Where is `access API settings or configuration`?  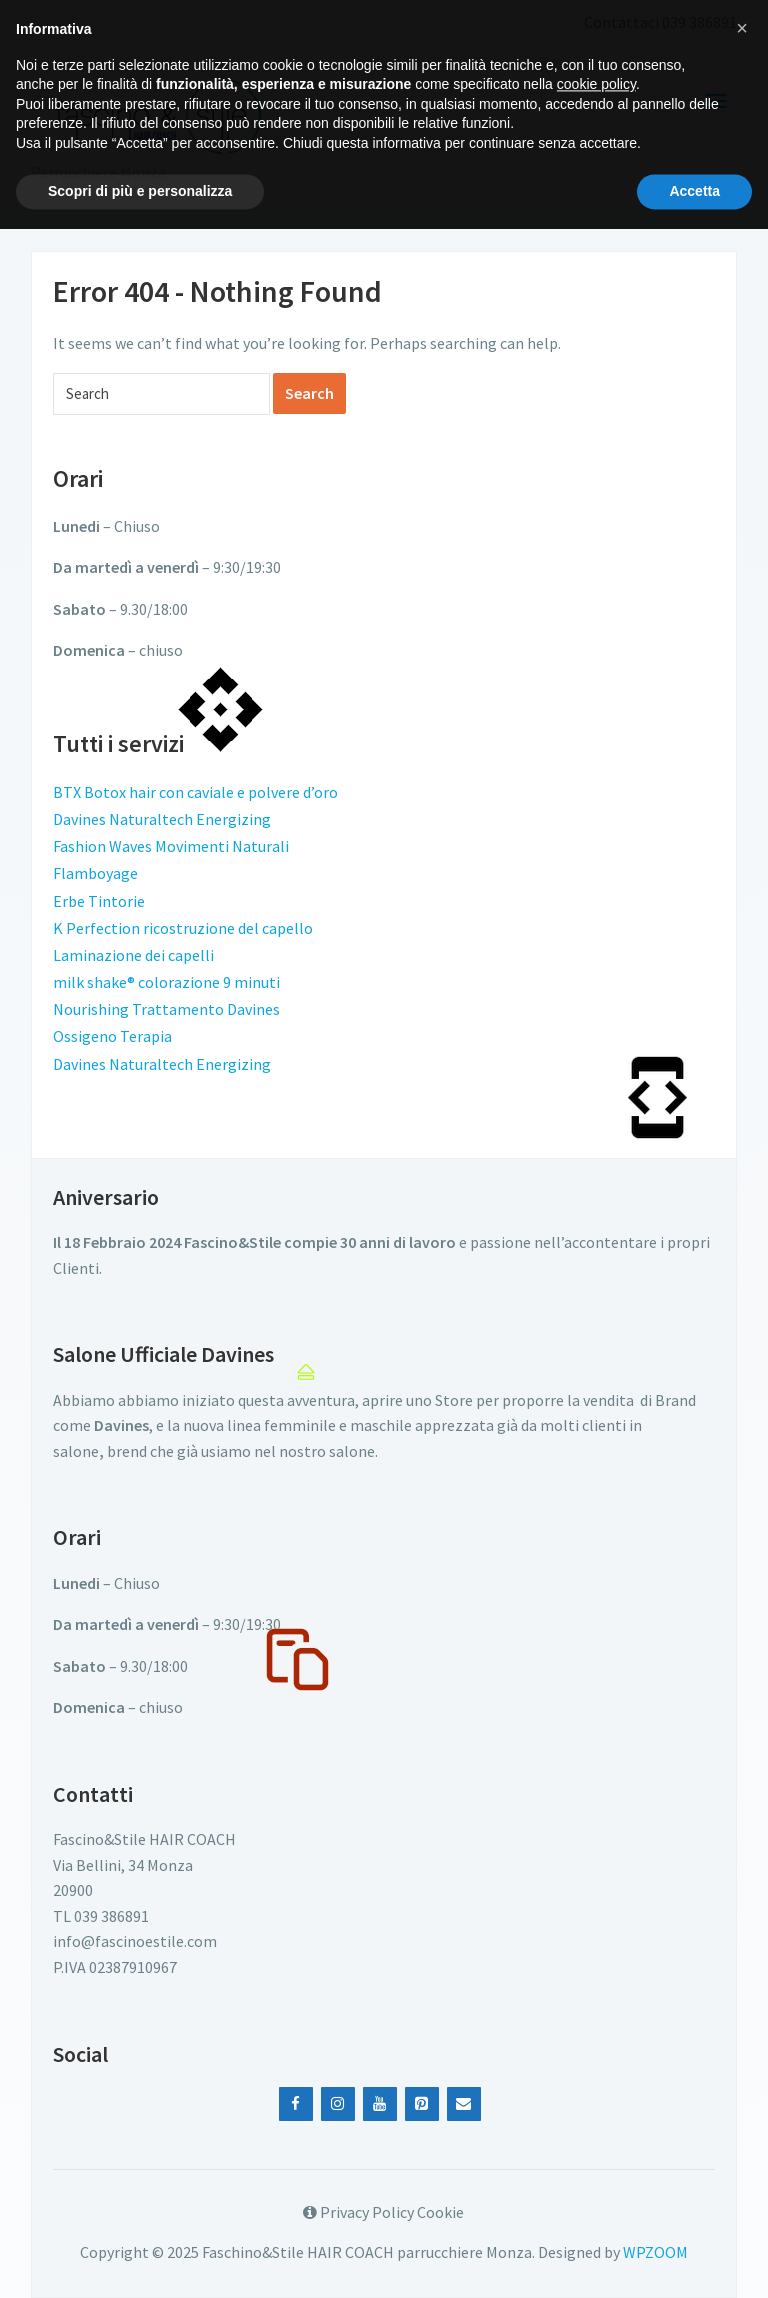 access API settings or configuration is located at coordinates (220, 709).